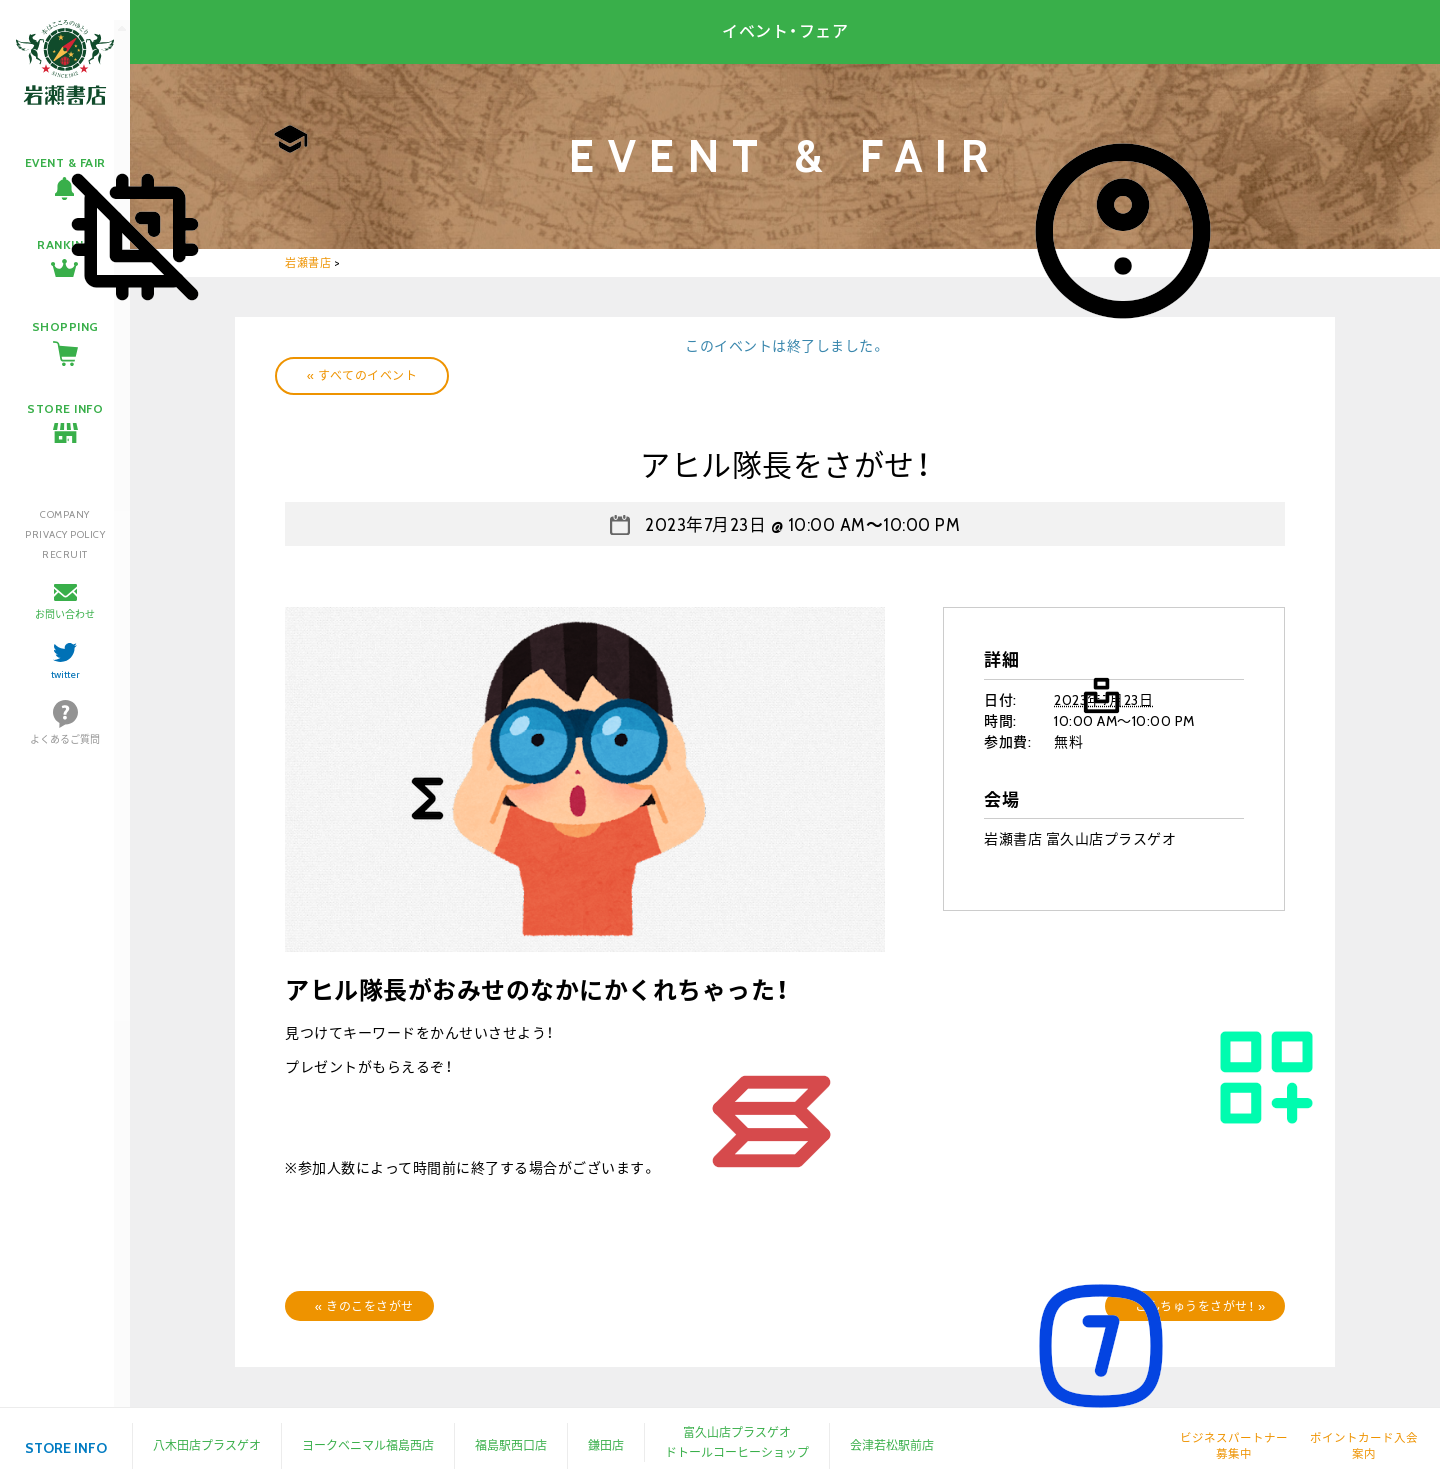  Describe the element at coordinates (1101, 1346) in the screenshot. I see `indicates step 7 in a multi-step process` at that location.